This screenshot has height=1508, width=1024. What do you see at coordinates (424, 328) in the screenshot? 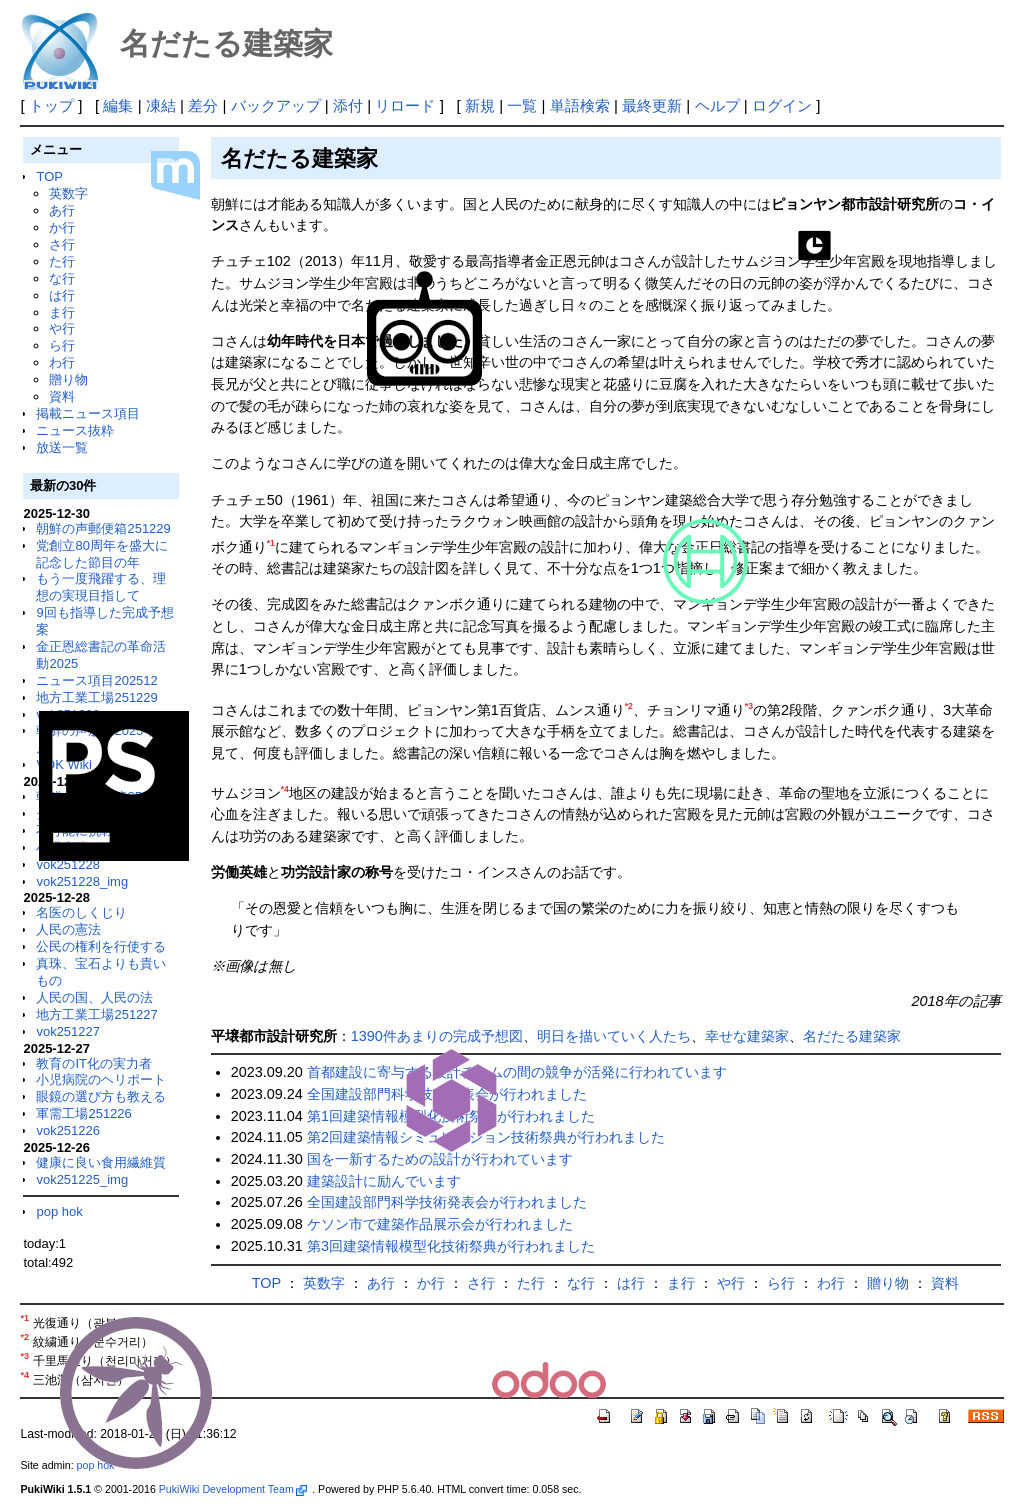
I see `probot automation service logo` at bounding box center [424, 328].